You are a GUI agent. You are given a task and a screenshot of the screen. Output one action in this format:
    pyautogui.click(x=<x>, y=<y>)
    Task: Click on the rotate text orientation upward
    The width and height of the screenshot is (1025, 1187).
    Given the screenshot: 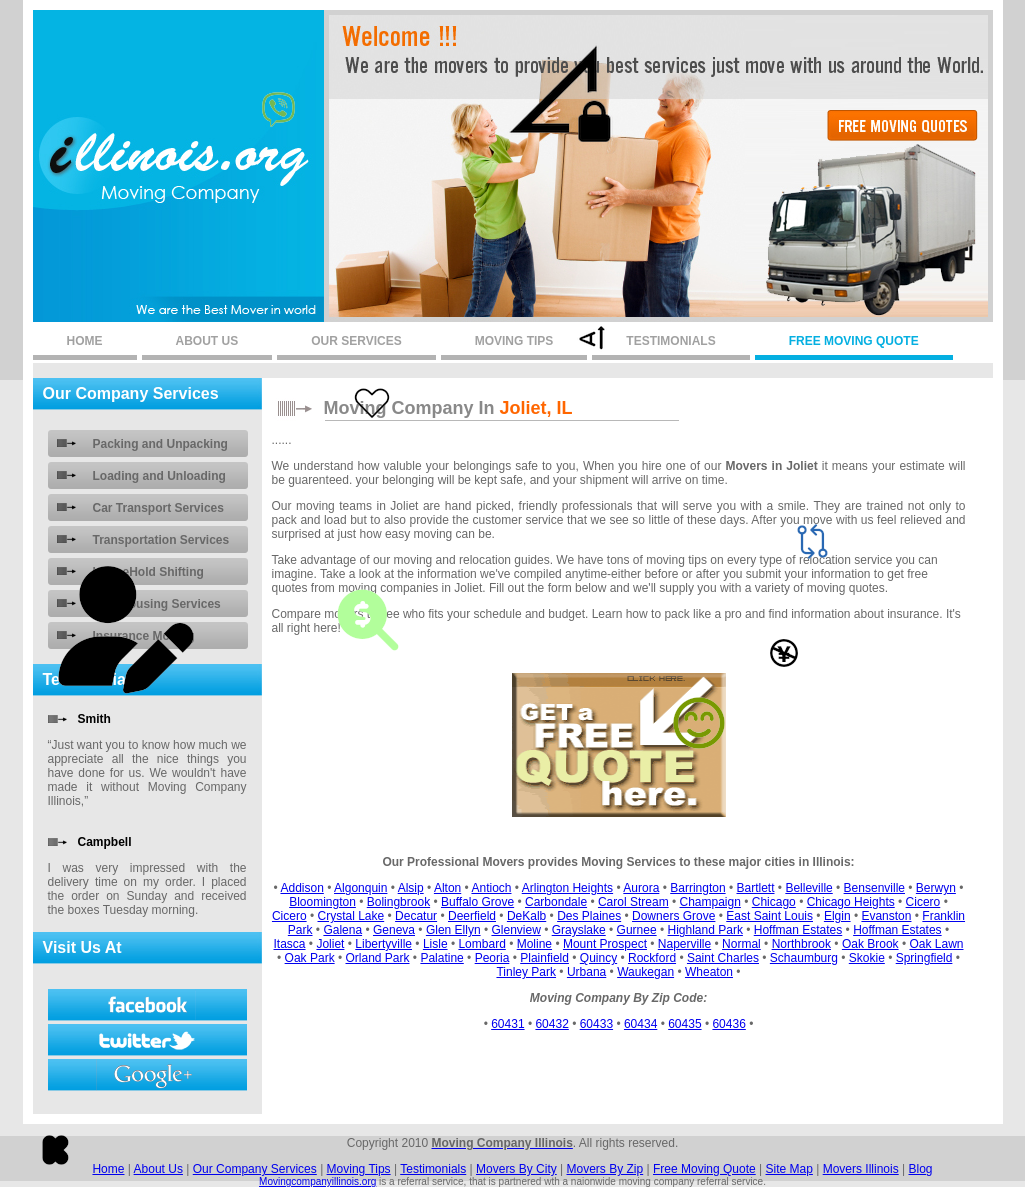 What is the action you would take?
    pyautogui.click(x=592, y=337)
    